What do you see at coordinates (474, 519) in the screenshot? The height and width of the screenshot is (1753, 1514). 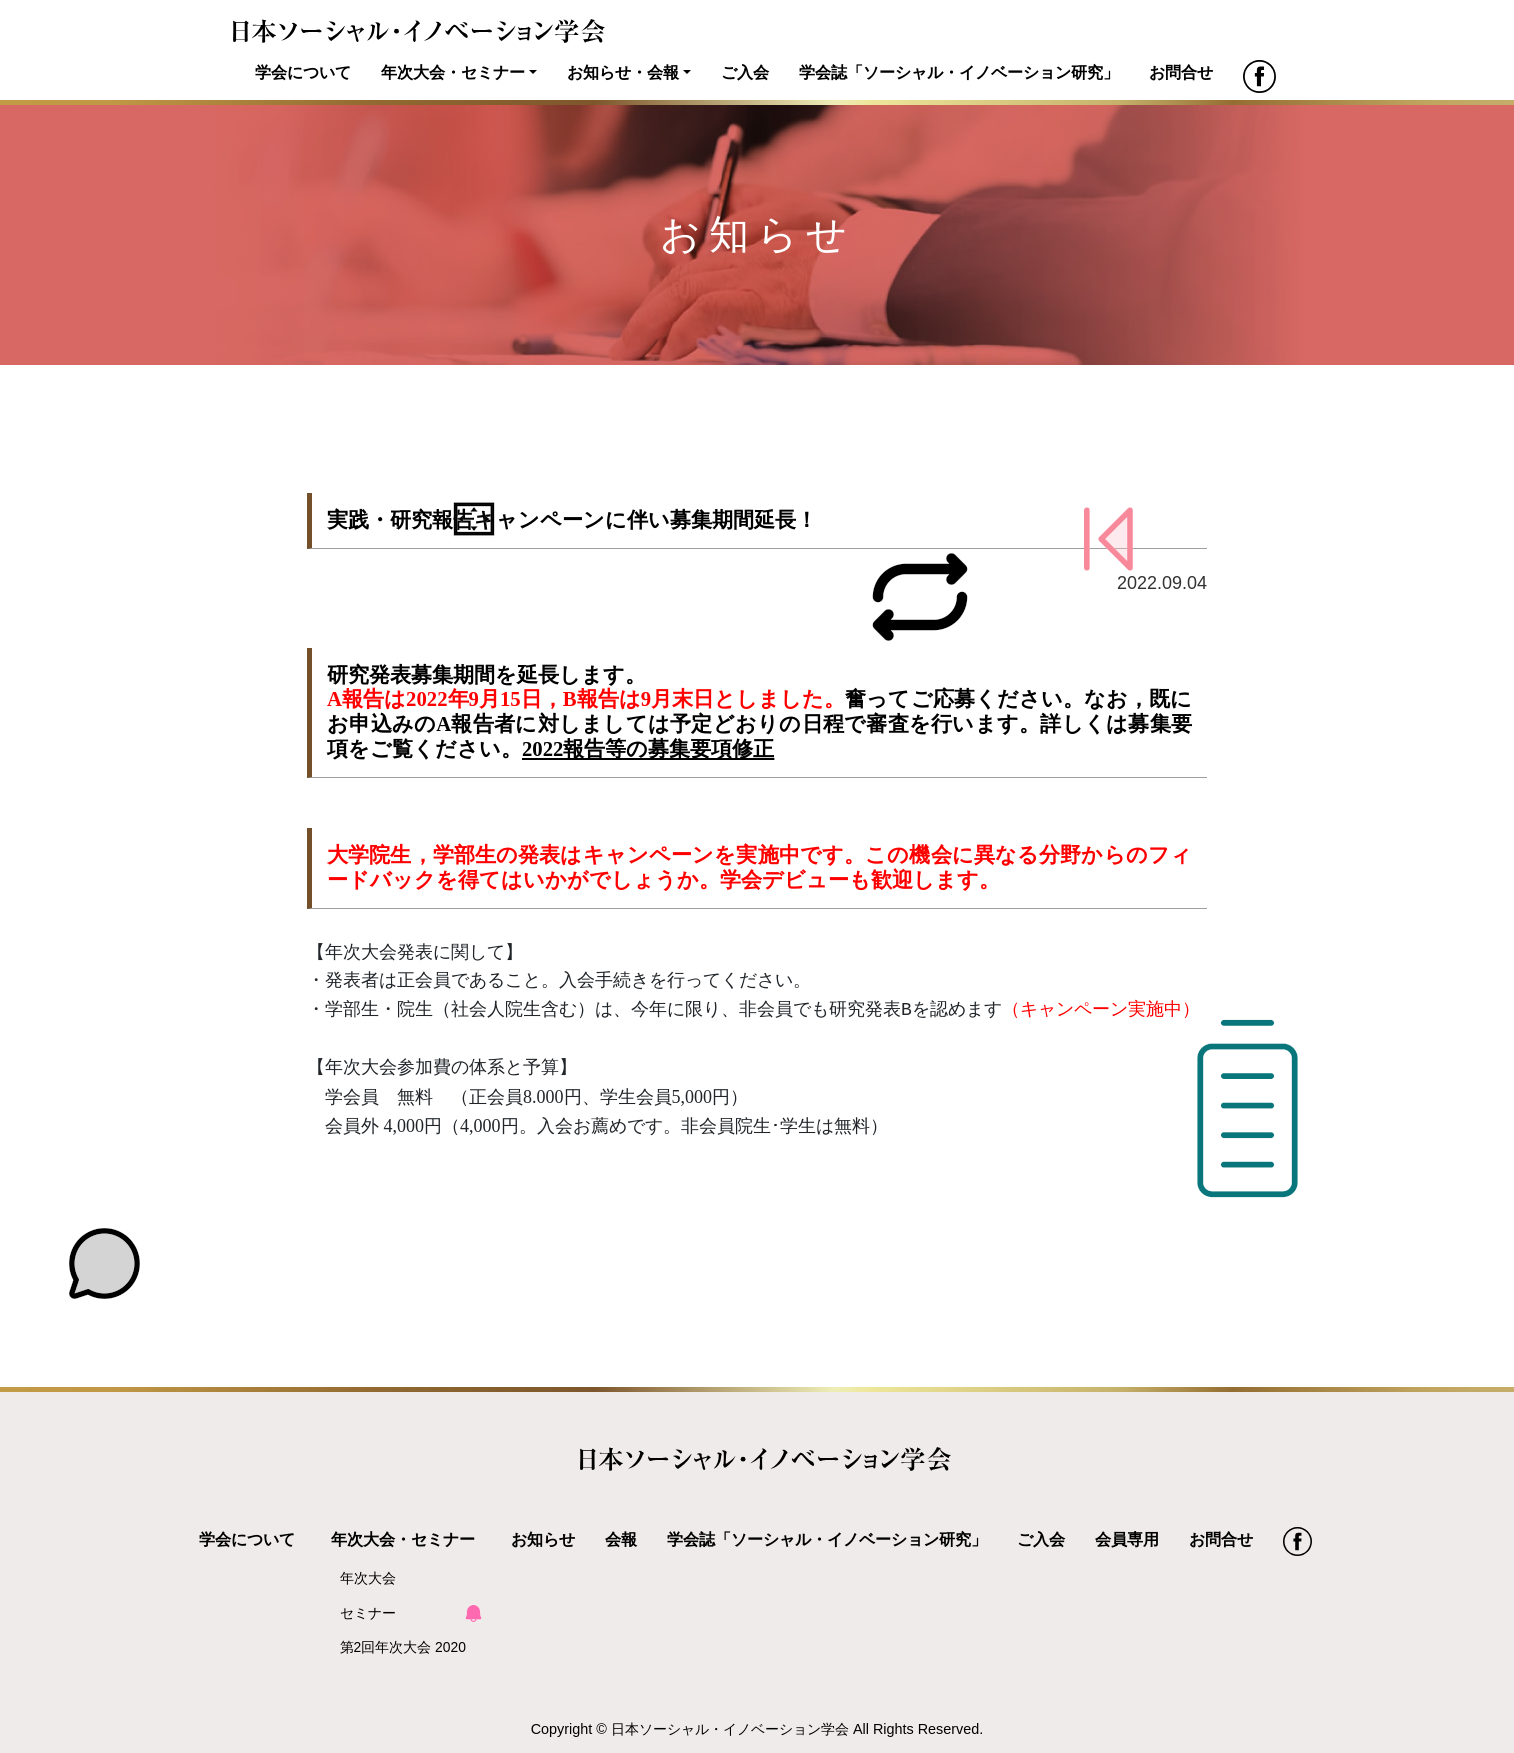 I see `adjust display overscan or screen boundaries` at bounding box center [474, 519].